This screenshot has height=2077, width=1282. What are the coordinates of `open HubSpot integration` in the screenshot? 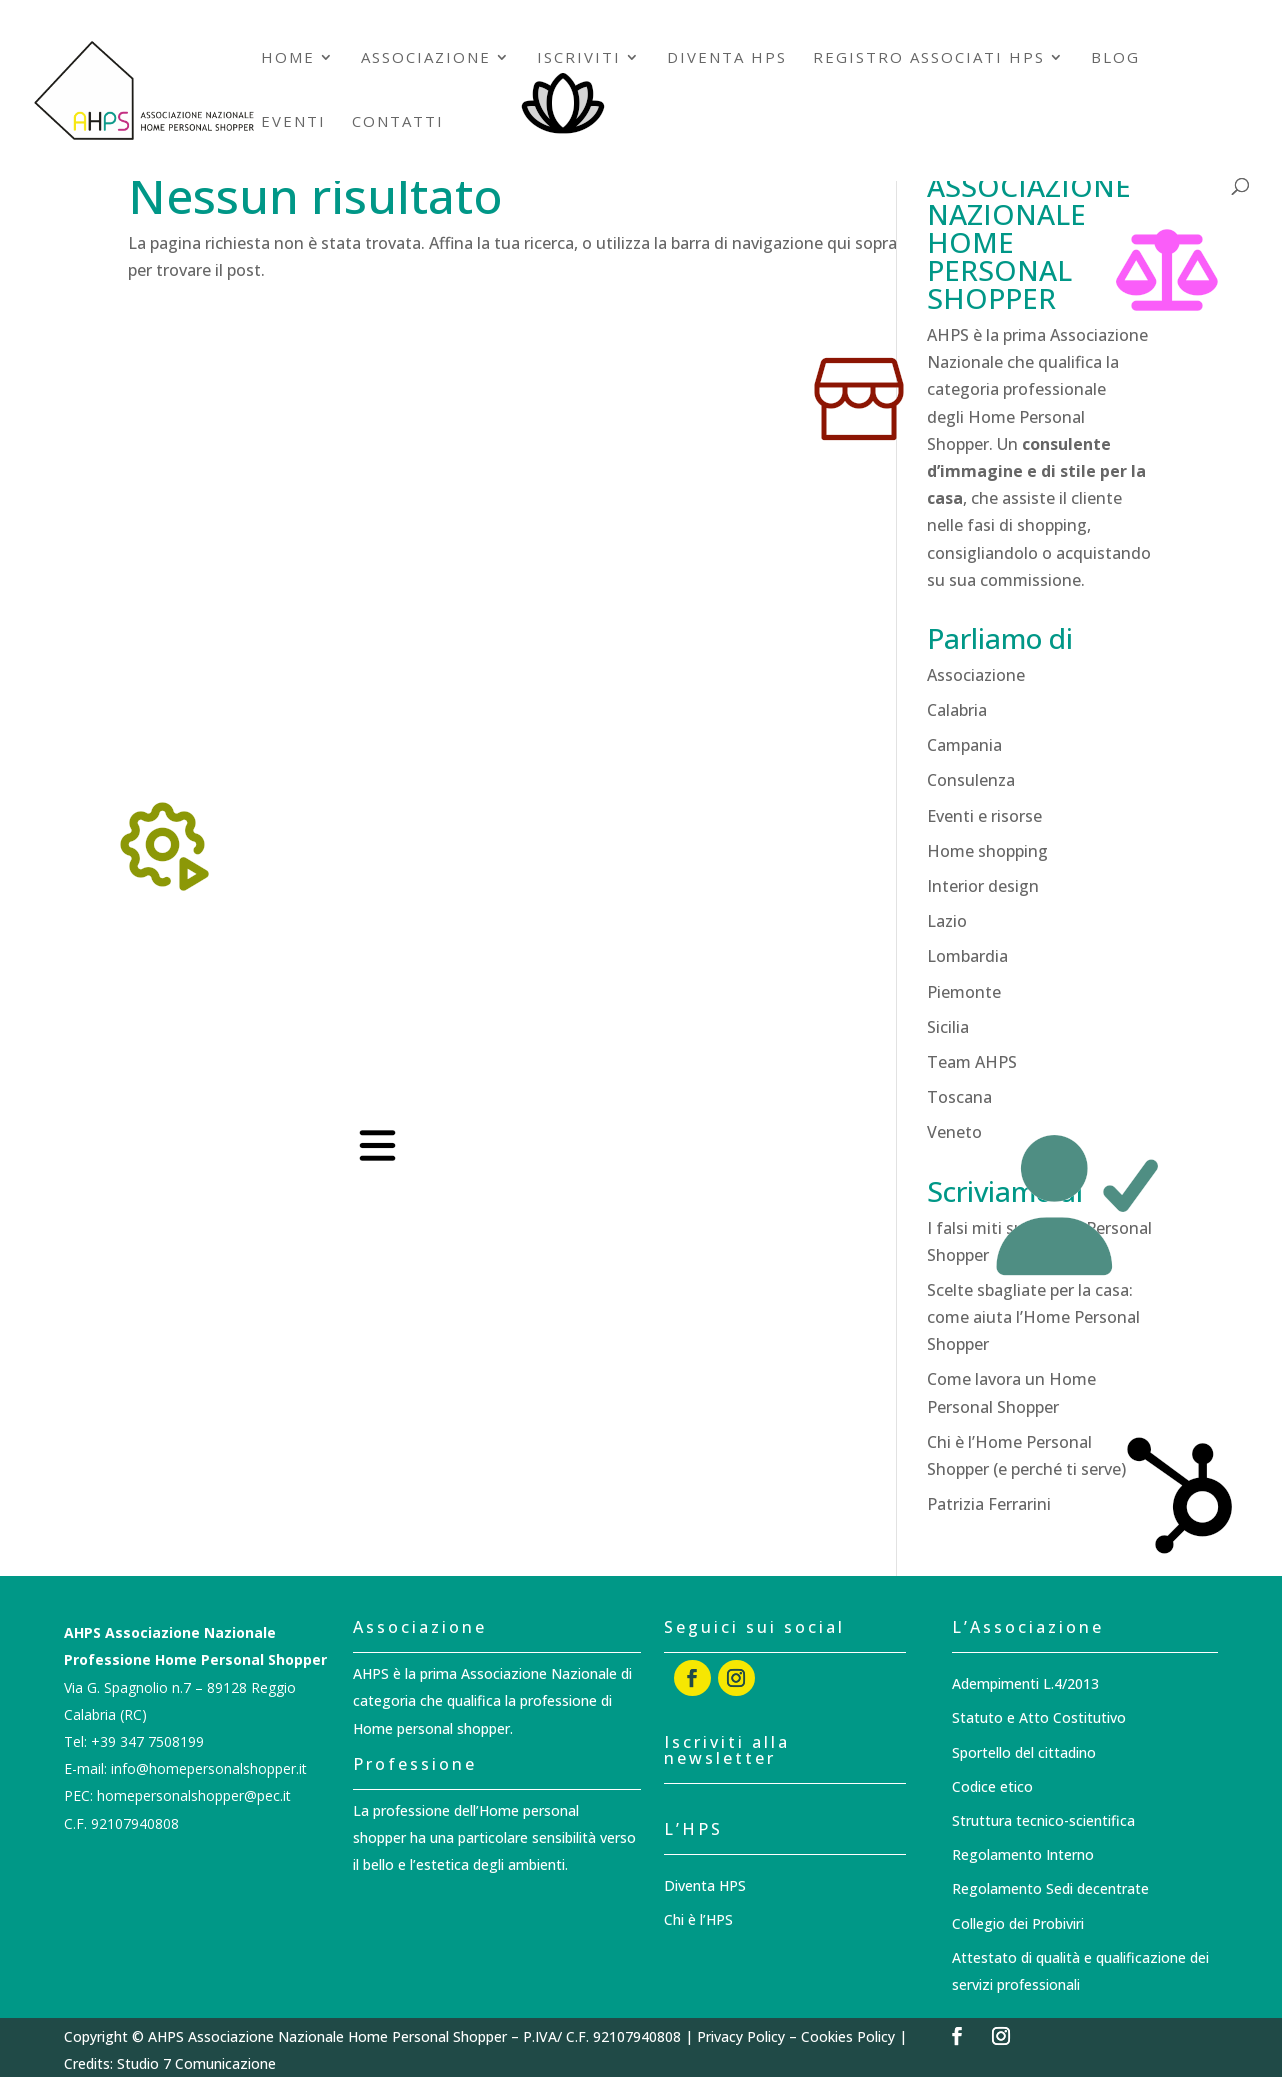 It's located at (1179, 1495).